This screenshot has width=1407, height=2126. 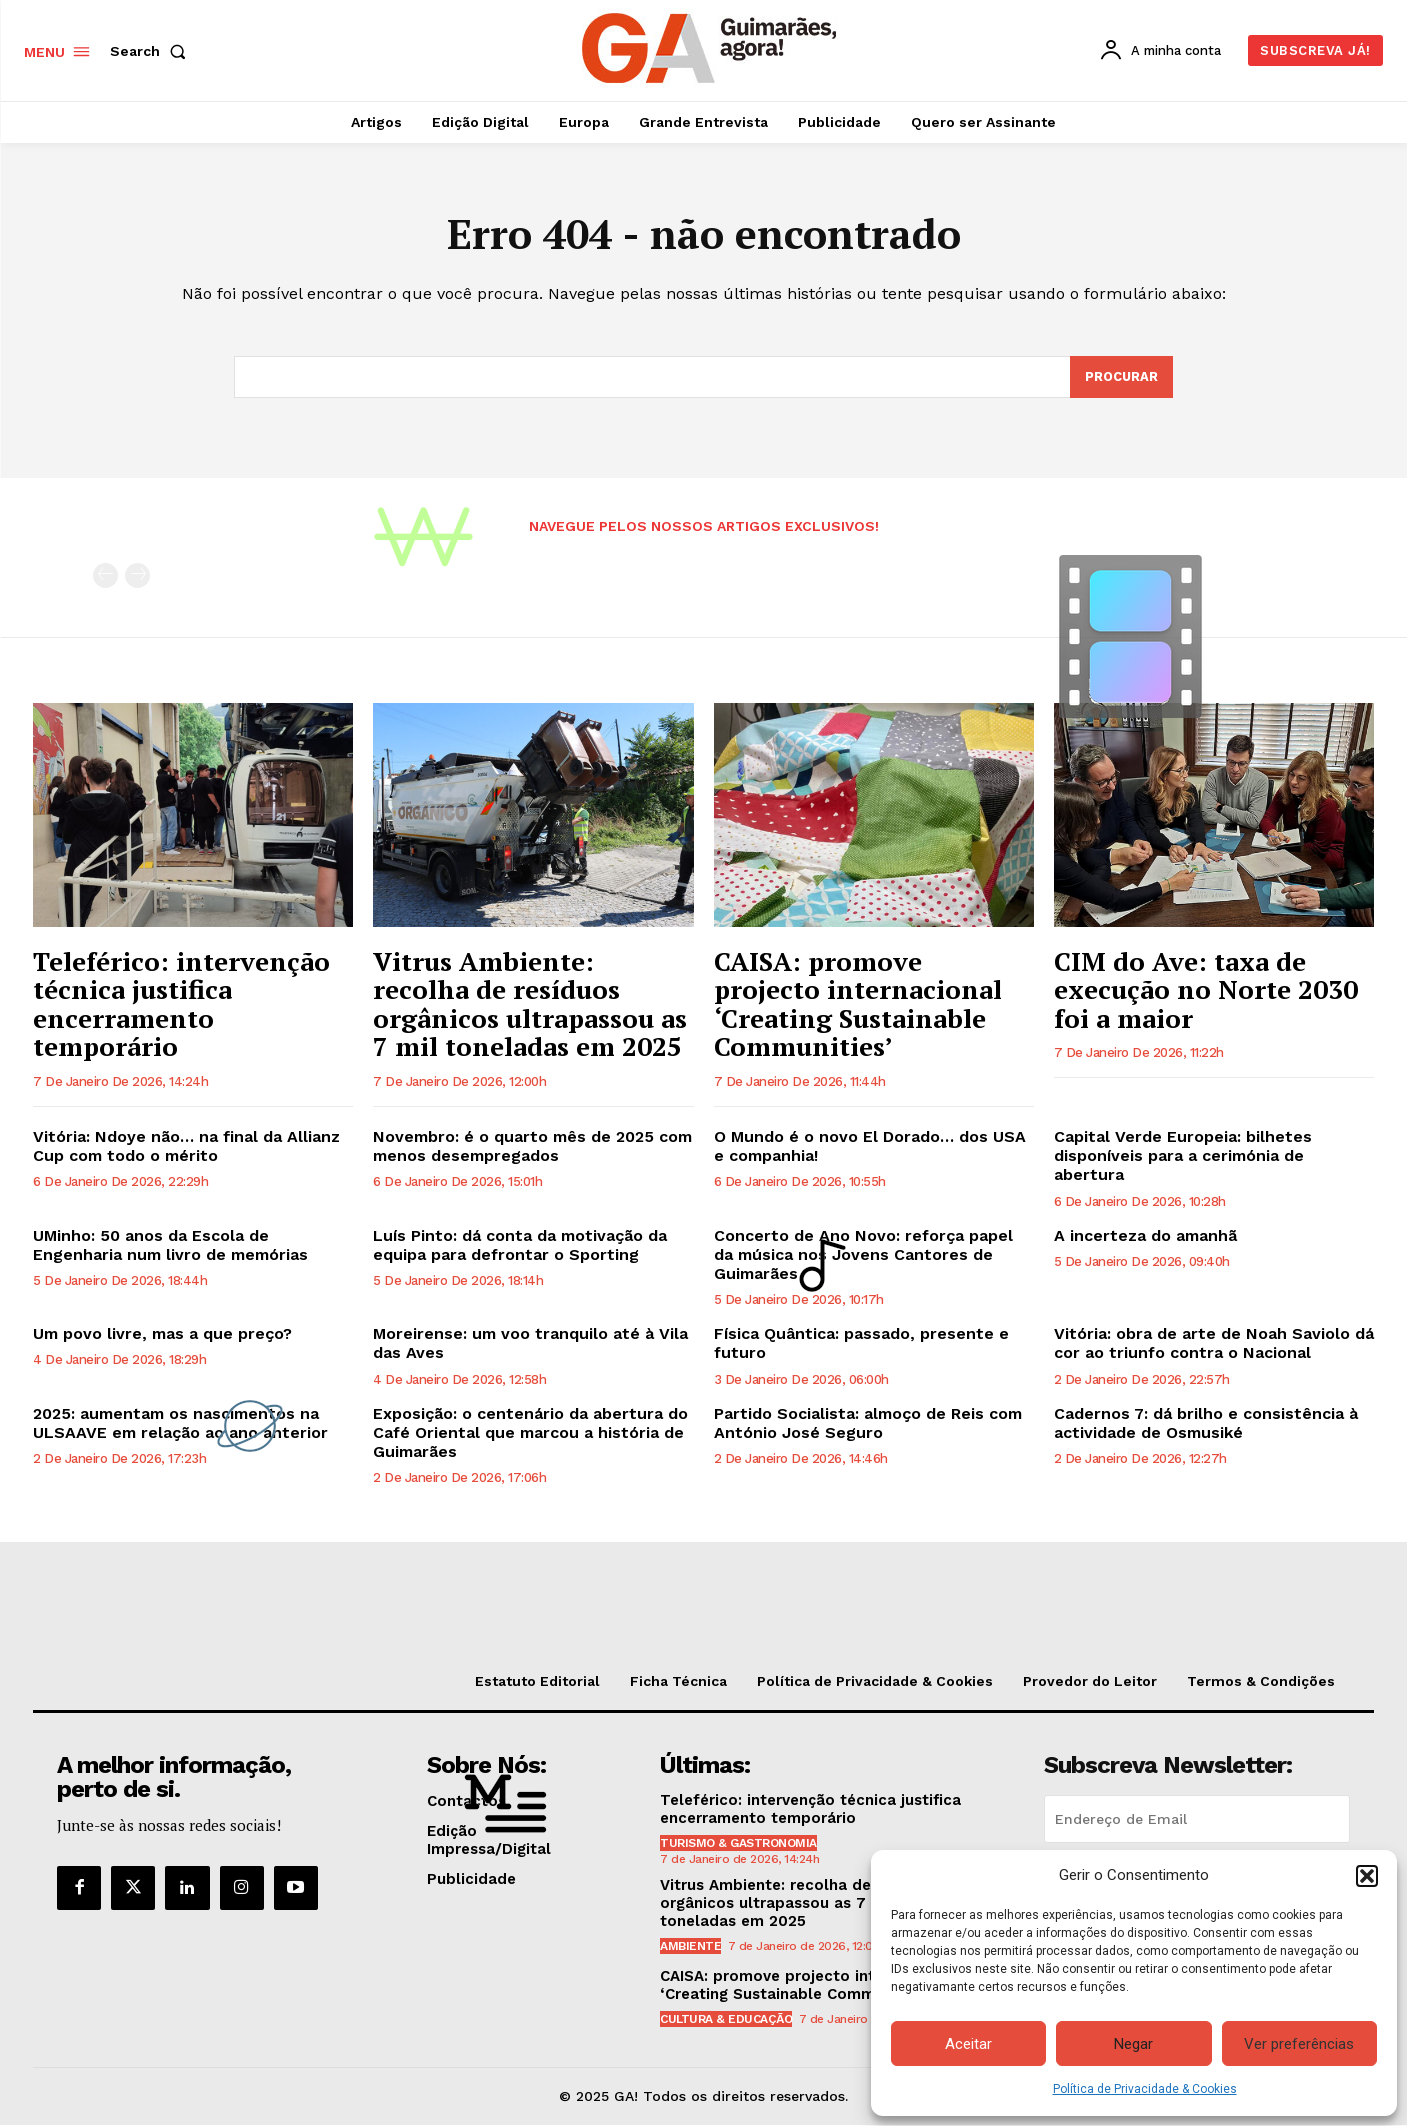 What do you see at coordinates (505, 1803) in the screenshot?
I see `open article on Medium` at bounding box center [505, 1803].